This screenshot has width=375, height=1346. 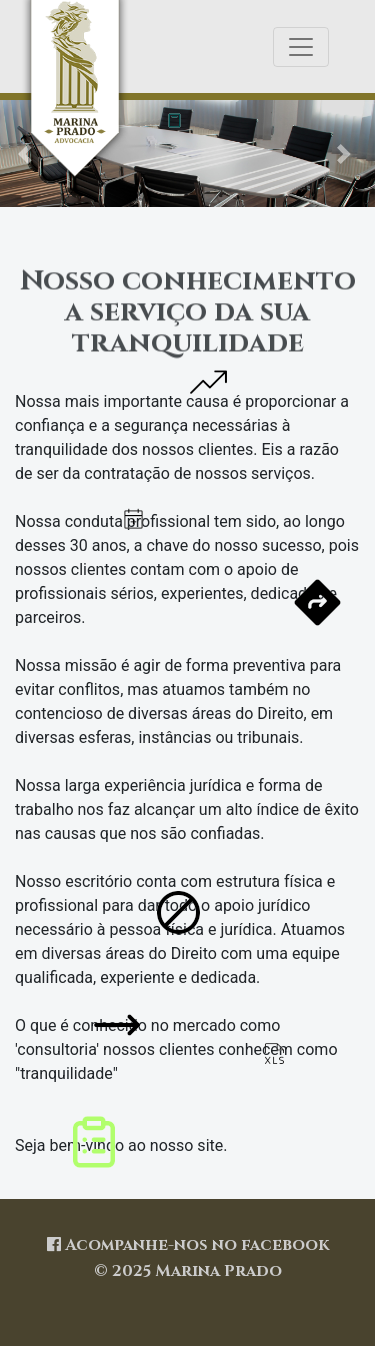 What do you see at coordinates (208, 383) in the screenshot?
I see `indicates positive growth or upward trend` at bounding box center [208, 383].